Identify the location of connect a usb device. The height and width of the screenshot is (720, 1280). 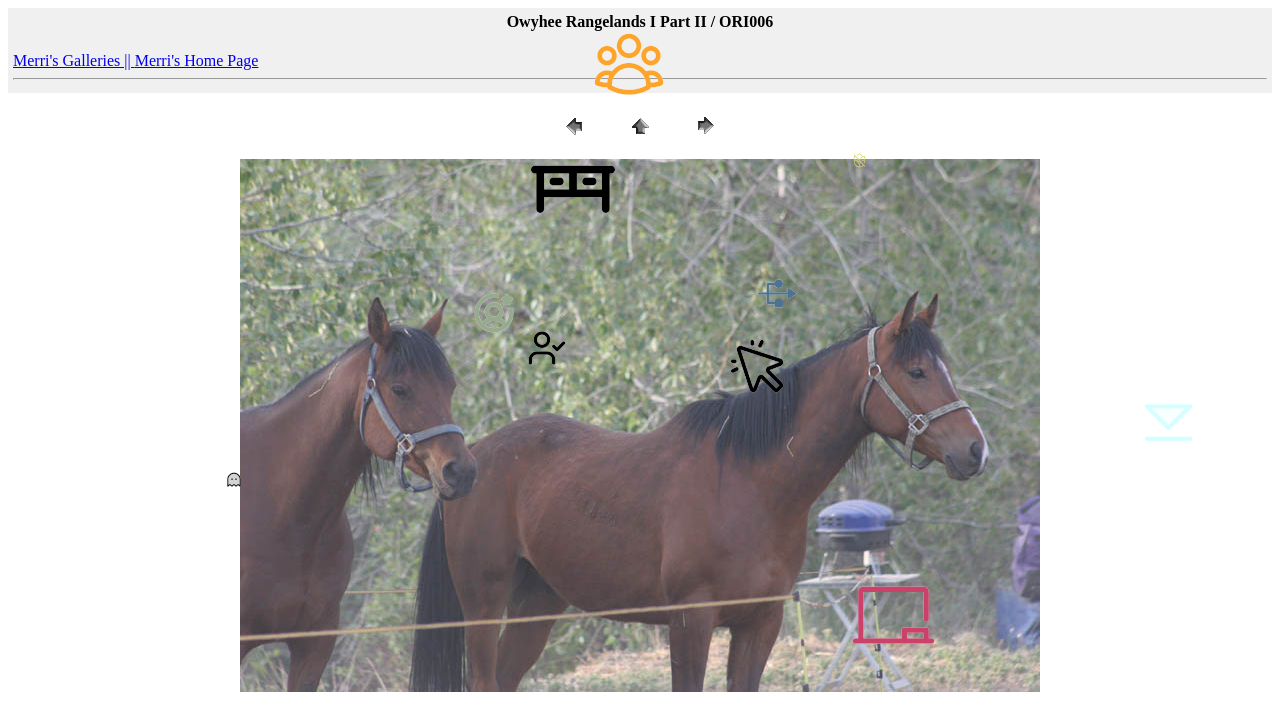
(777, 293).